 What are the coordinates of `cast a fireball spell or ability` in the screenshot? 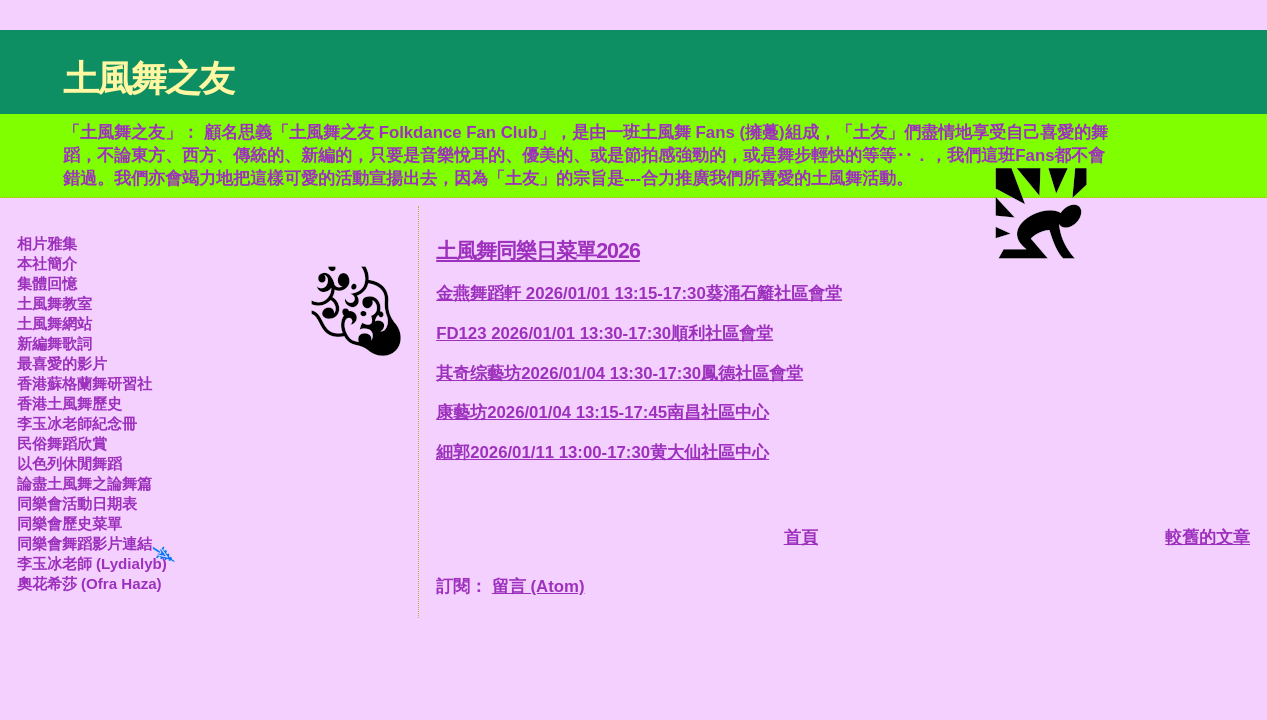 It's located at (356, 311).